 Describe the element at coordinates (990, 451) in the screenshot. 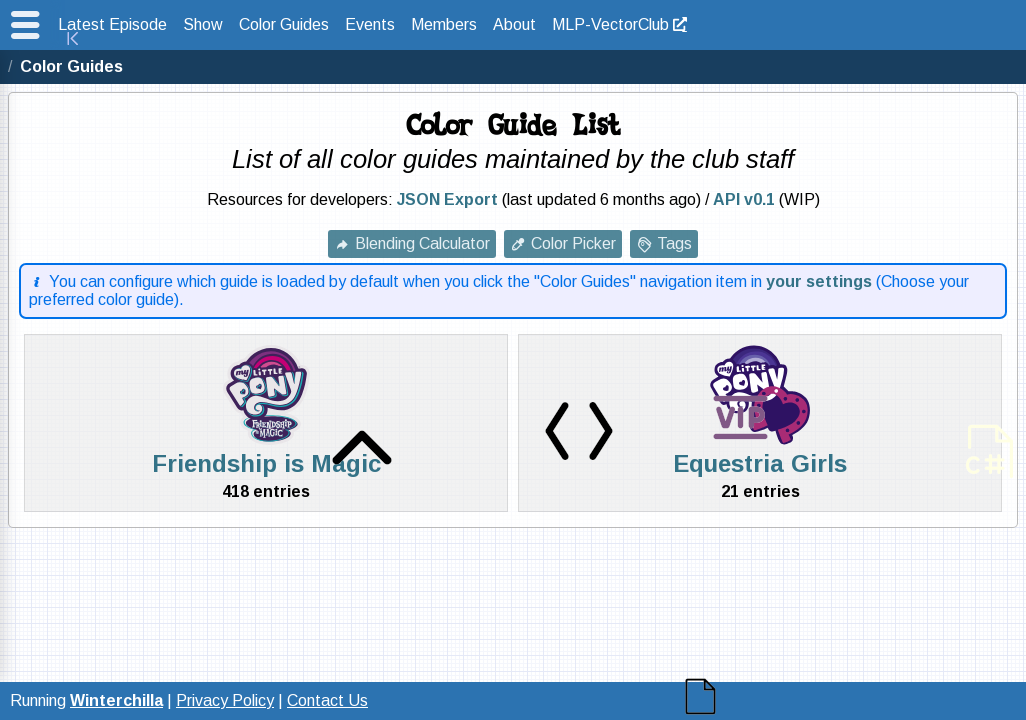

I see `open a C# source code file` at that location.